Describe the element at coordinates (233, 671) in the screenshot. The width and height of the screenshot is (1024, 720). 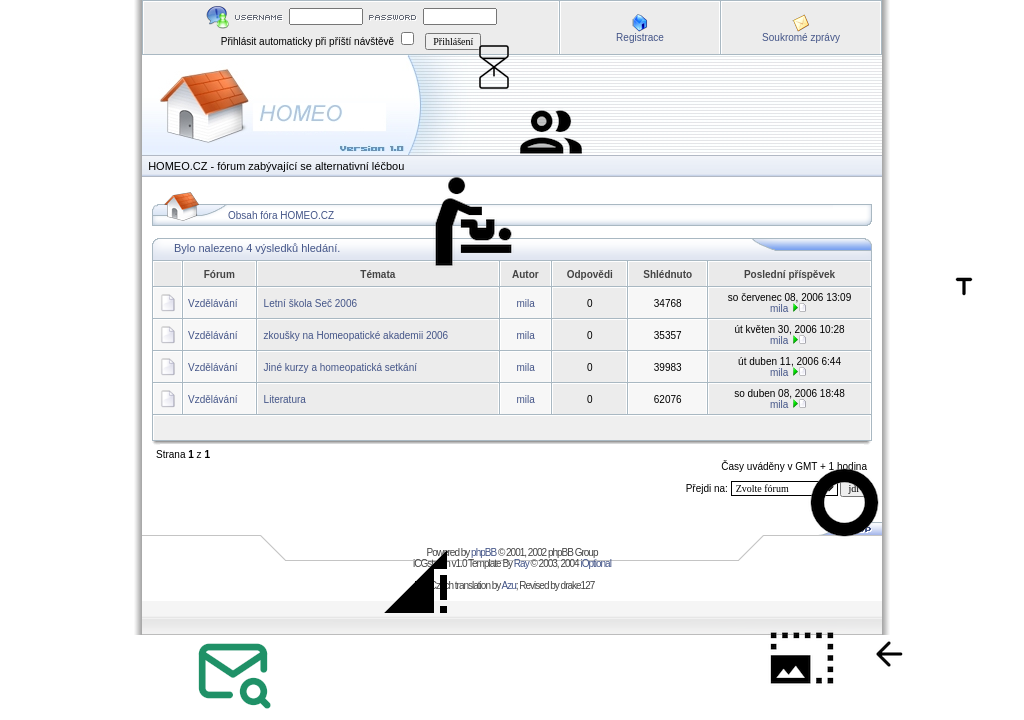
I see `search your emails` at that location.